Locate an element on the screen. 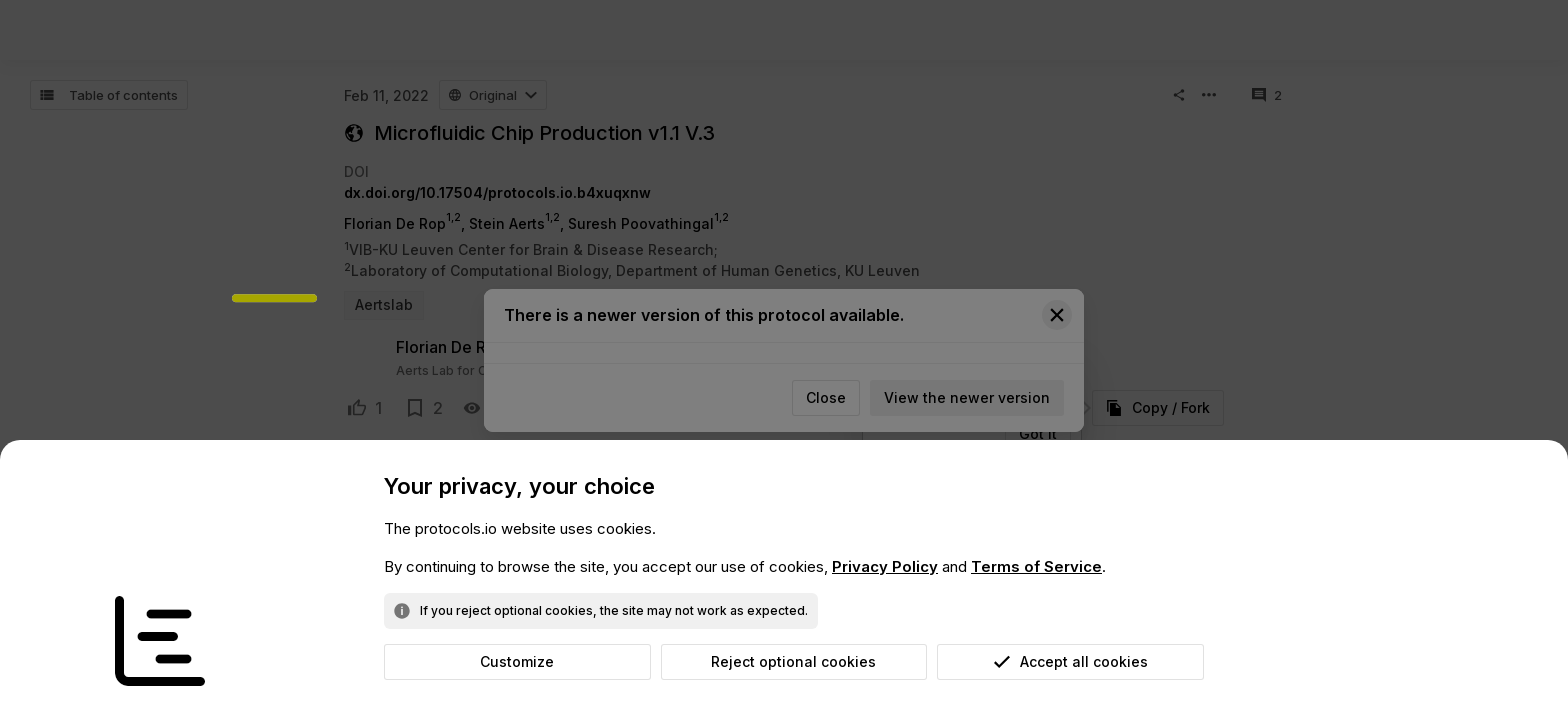 Image resolution: width=1568 pixels, height=720 pixels. view project timeline or schedule is located at coordinates (160, 641).